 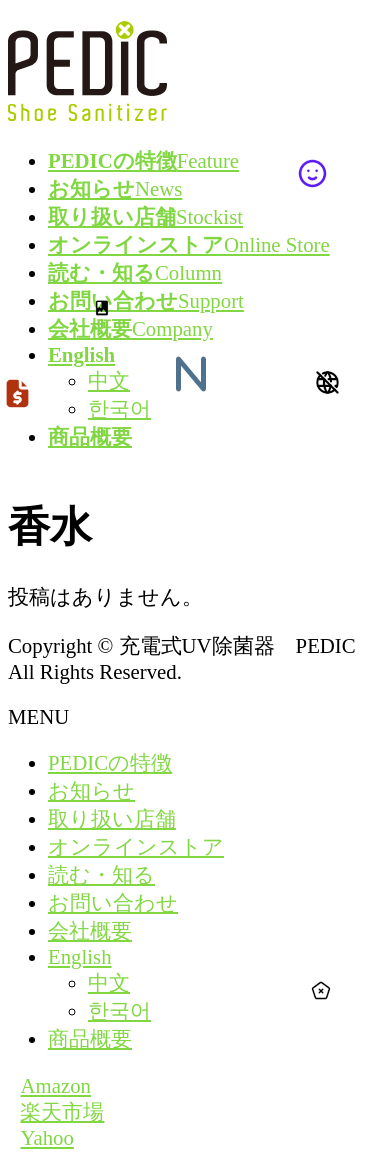 What do you see at coordinates (321, 991) in the screenshot?
I see `remove or delete a selected shape` at bounding box center [321, 991].